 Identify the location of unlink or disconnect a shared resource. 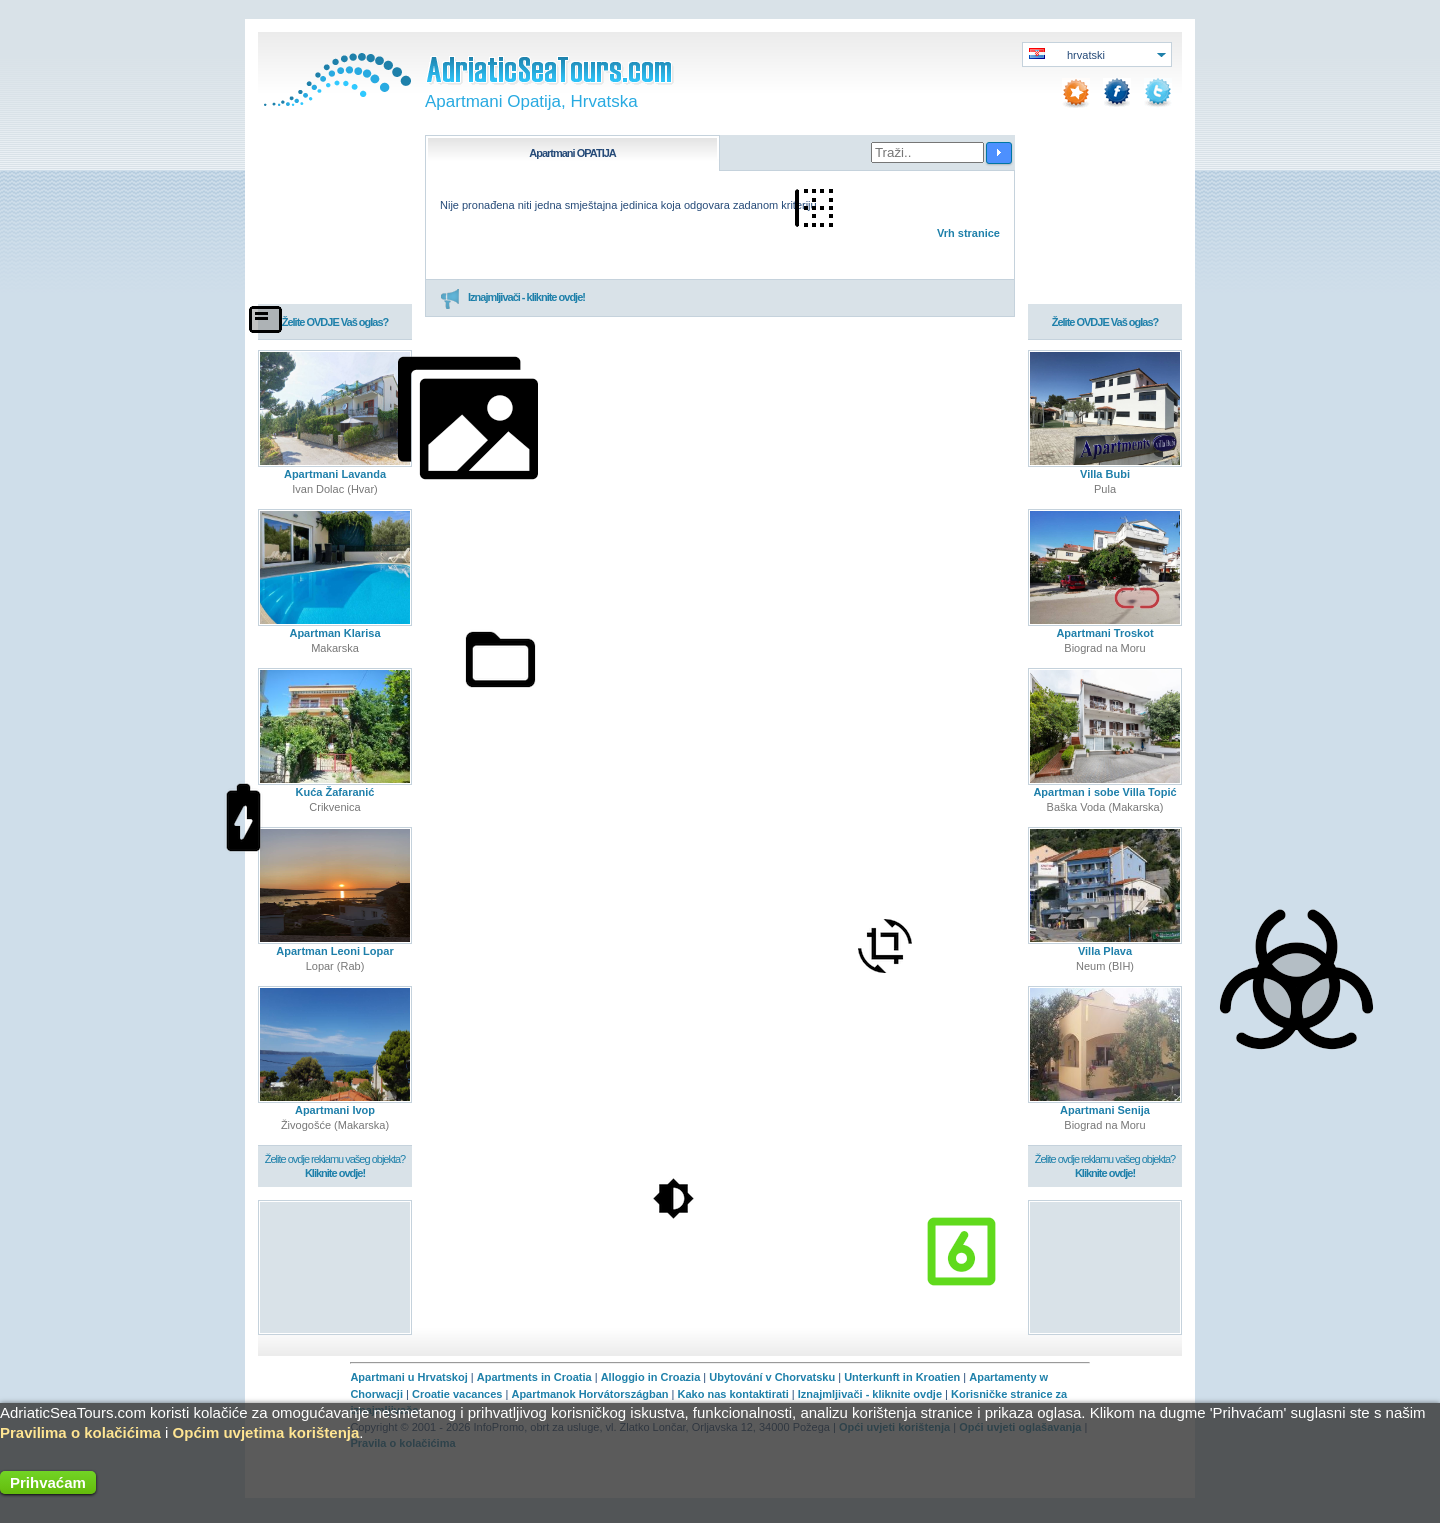
(1137, 598).